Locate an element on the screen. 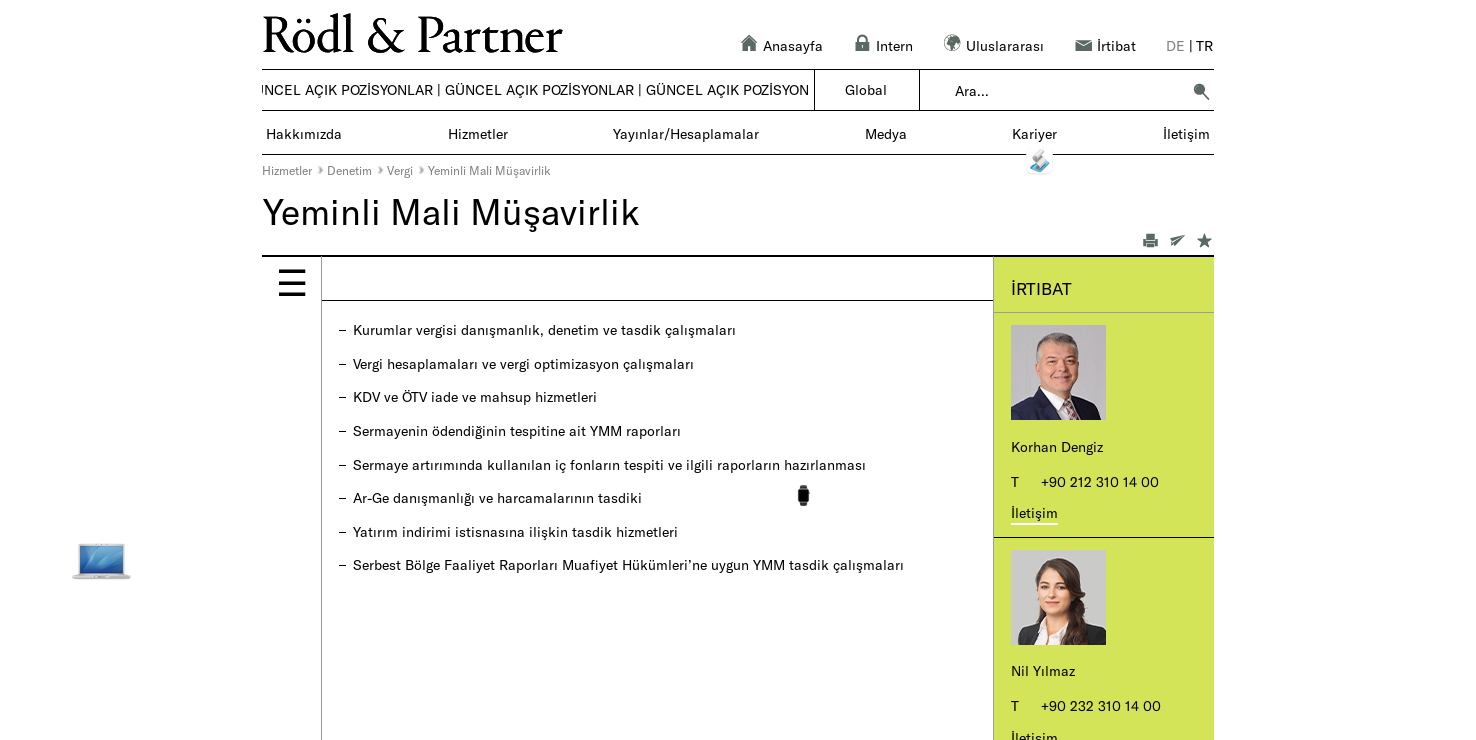 The image size is (1476, 740). manage folder automation scripts is located at coordinates (1039, 160).